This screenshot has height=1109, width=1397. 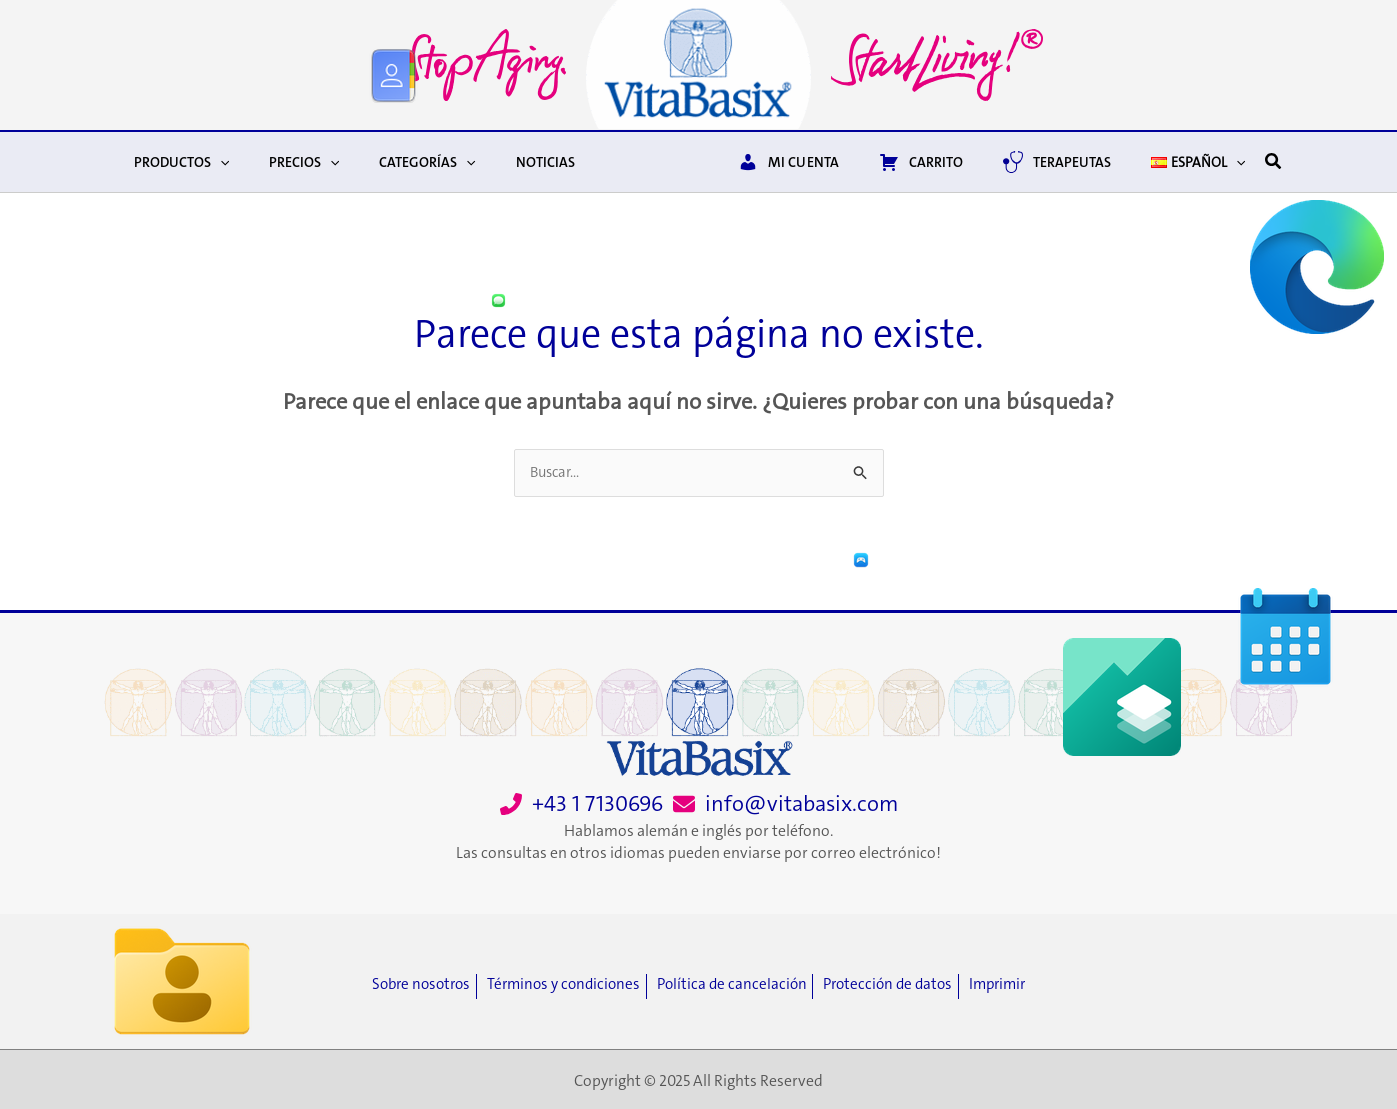 I want to click on open your personal user folder, so click(x=182, y=985).